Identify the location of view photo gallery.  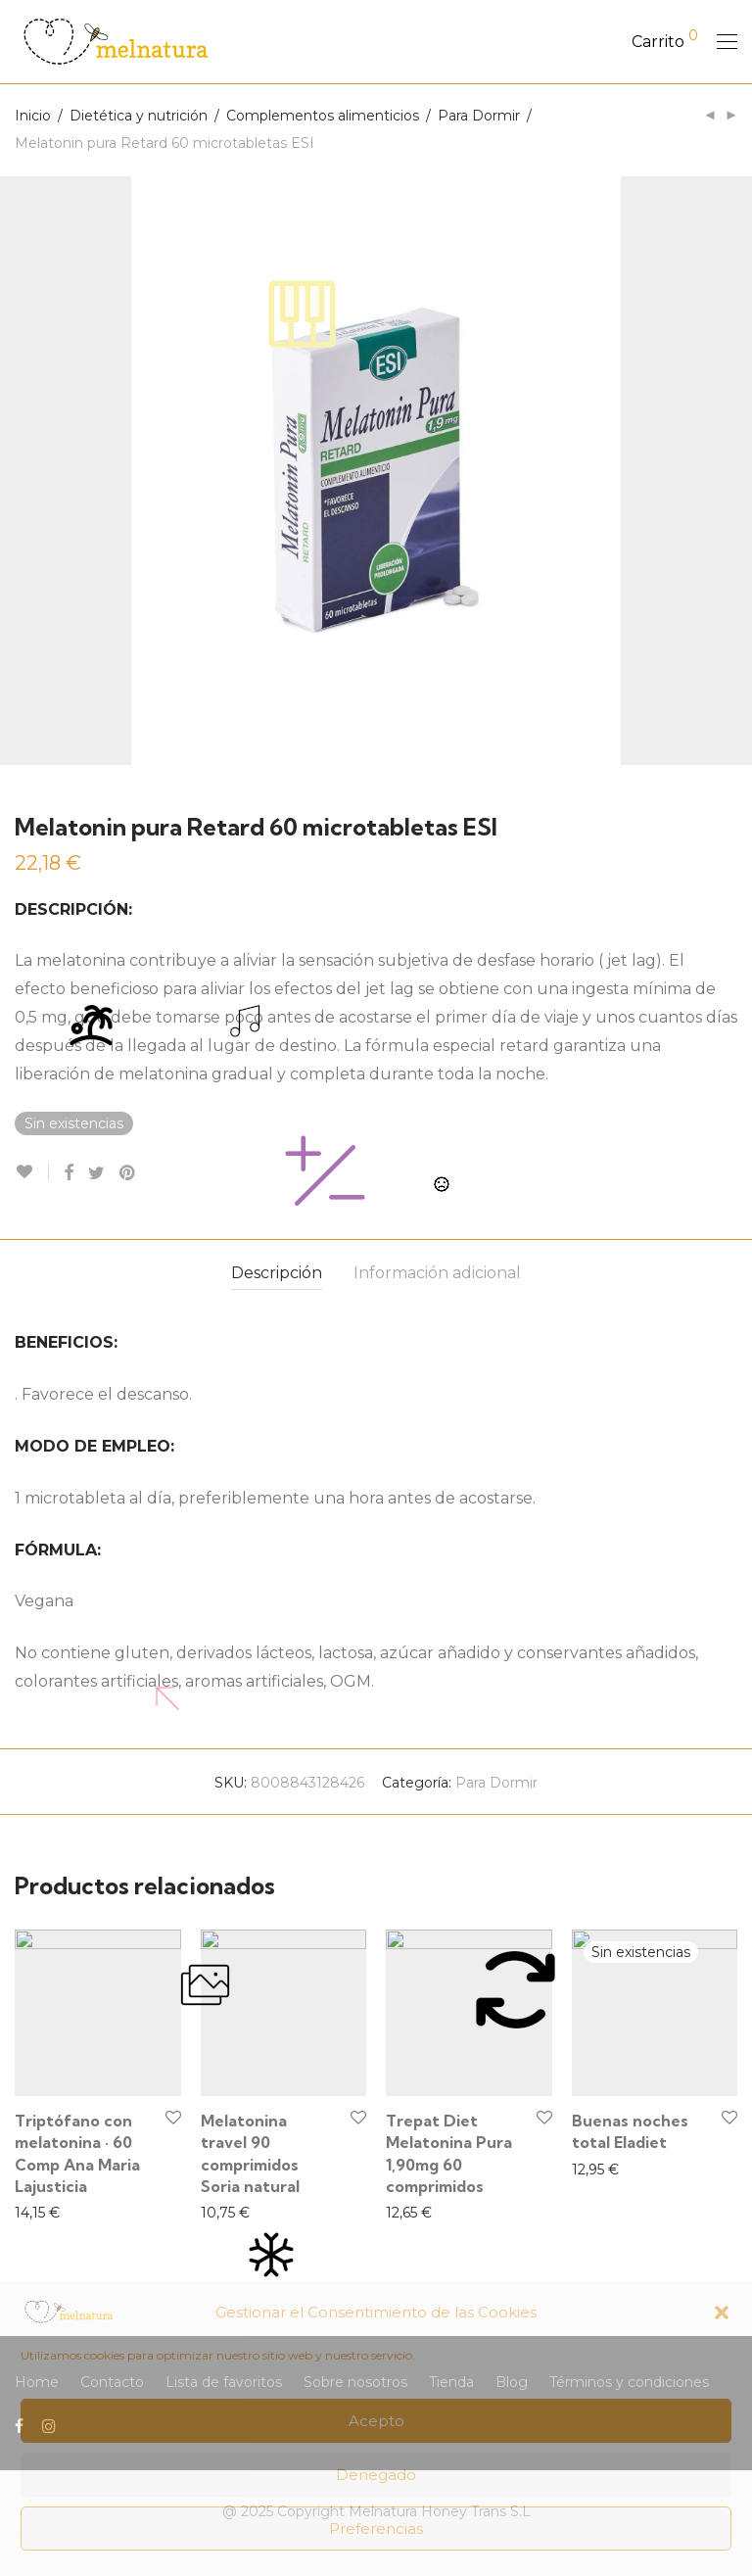
(205, 1984).